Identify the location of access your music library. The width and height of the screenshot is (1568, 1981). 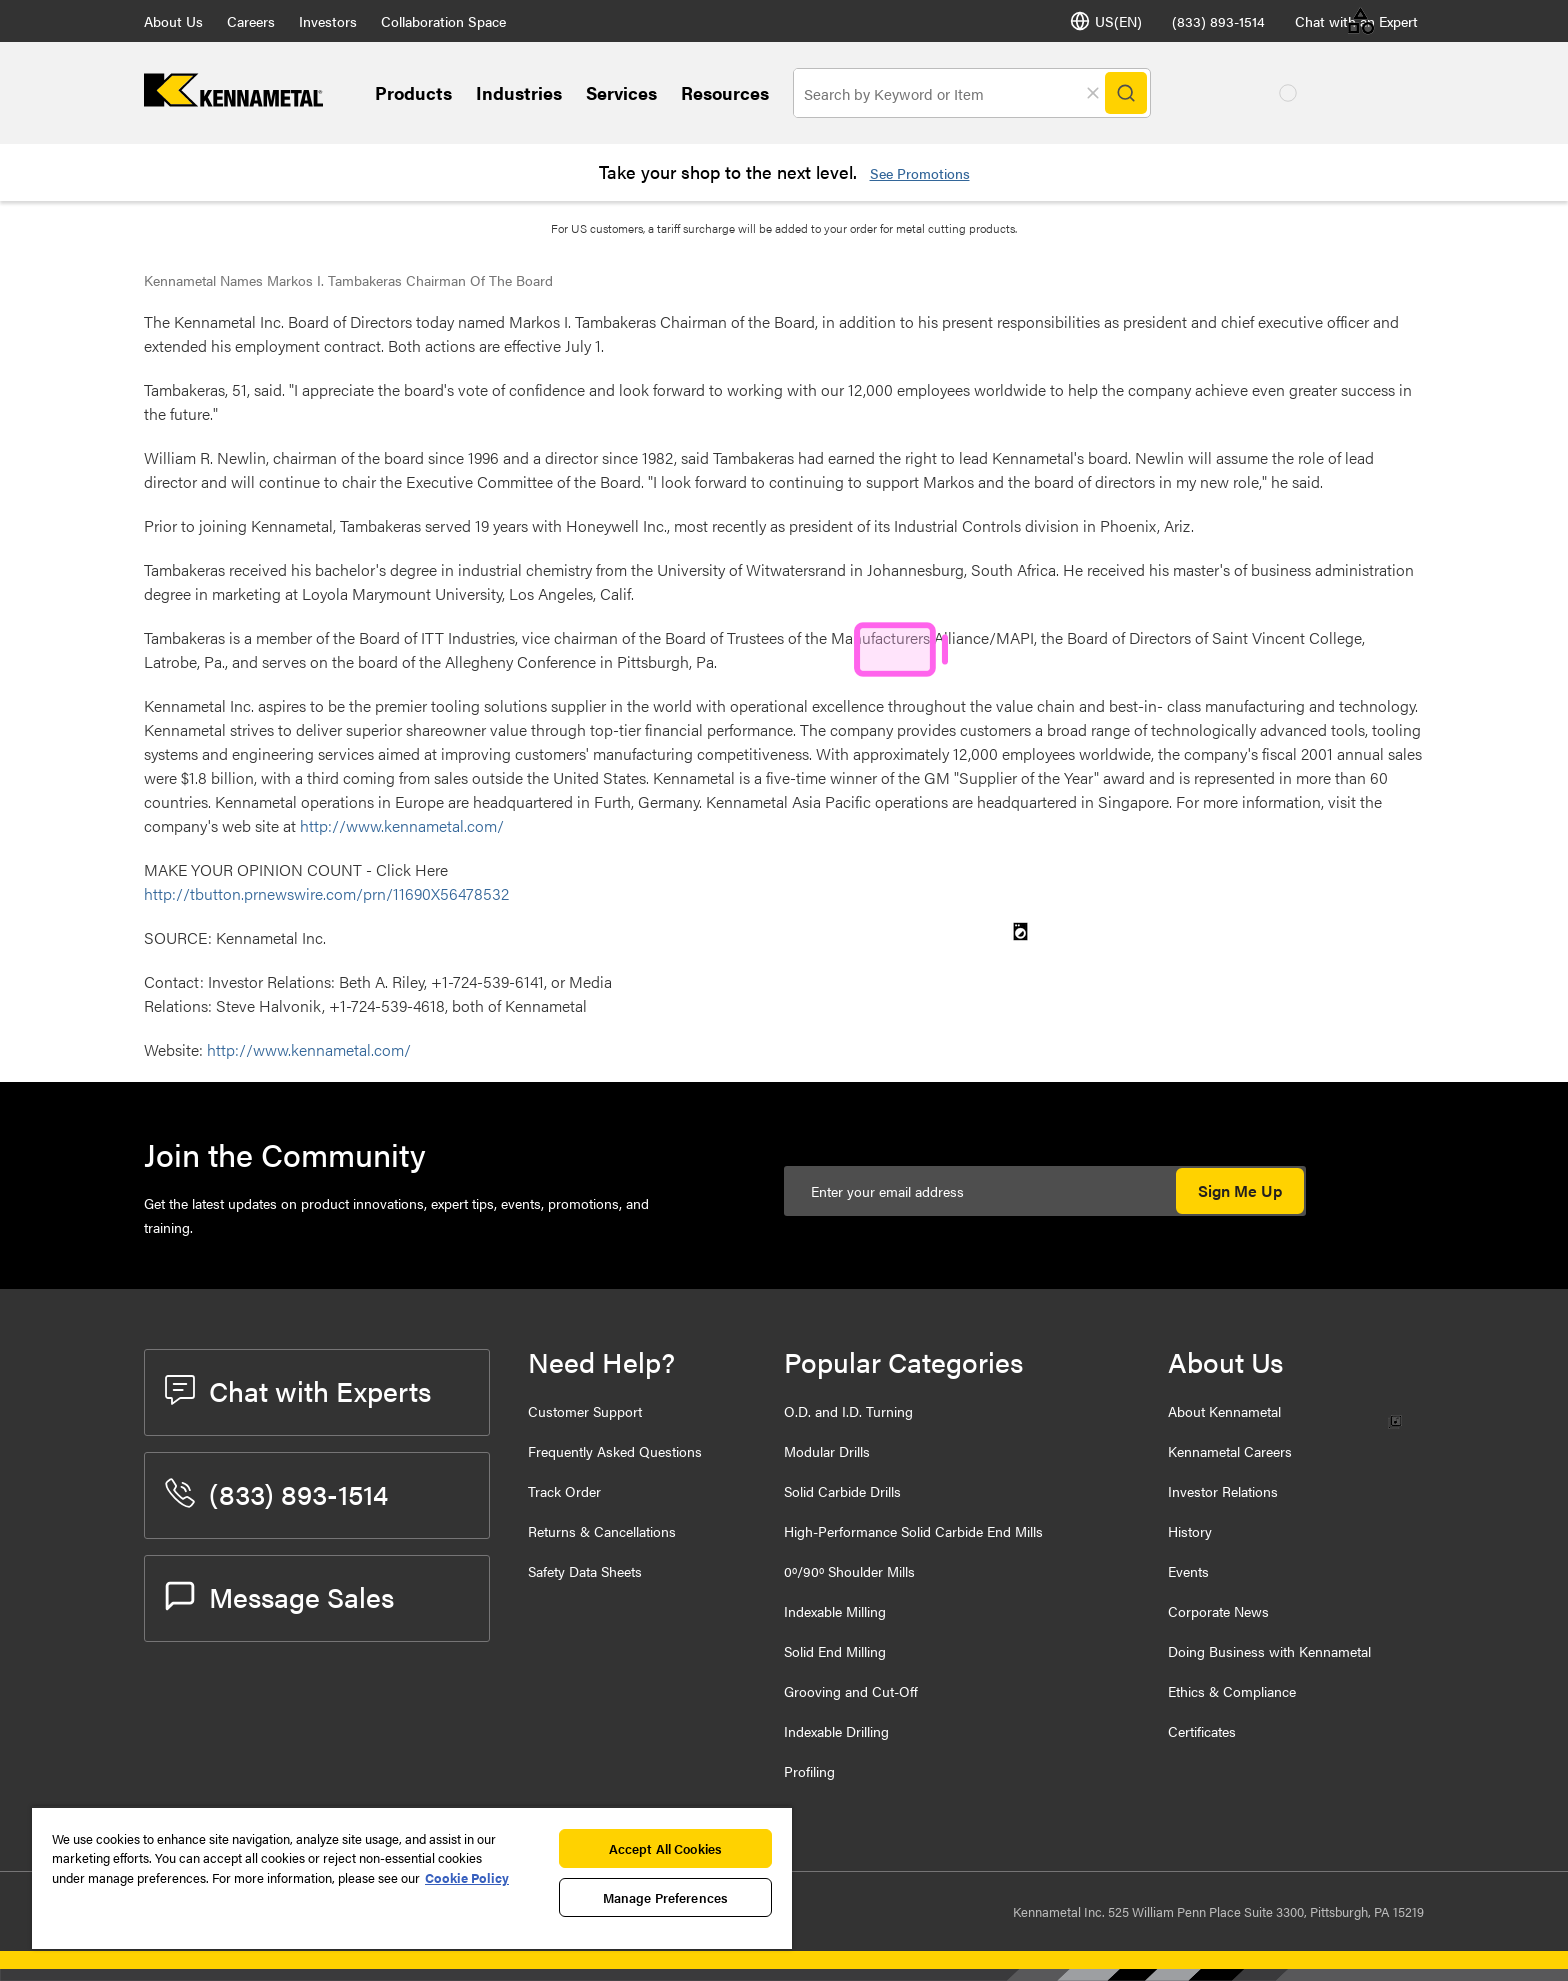
(1395, 1422).